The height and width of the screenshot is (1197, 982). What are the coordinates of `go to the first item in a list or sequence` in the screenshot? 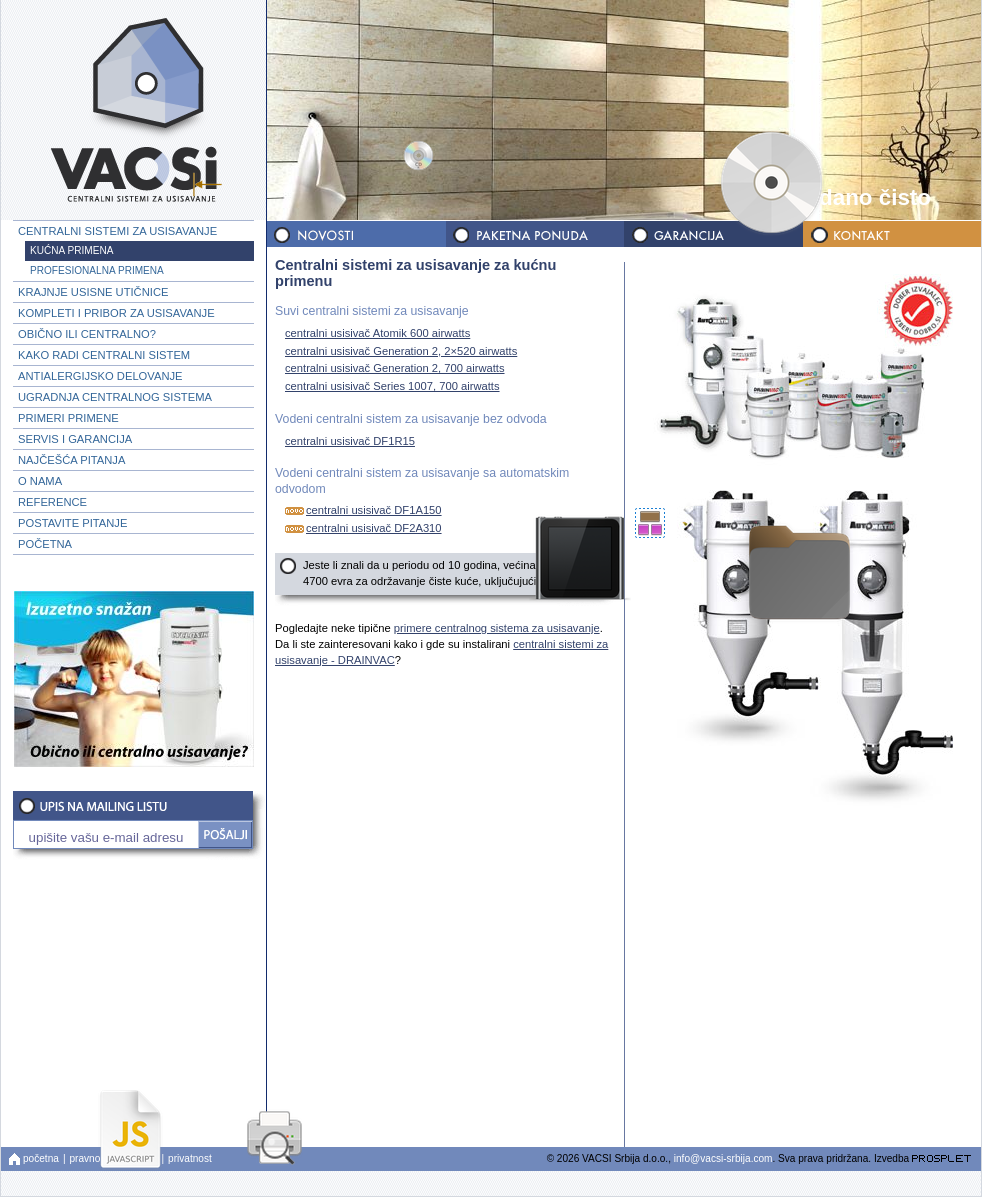 It's located at (207, 184).